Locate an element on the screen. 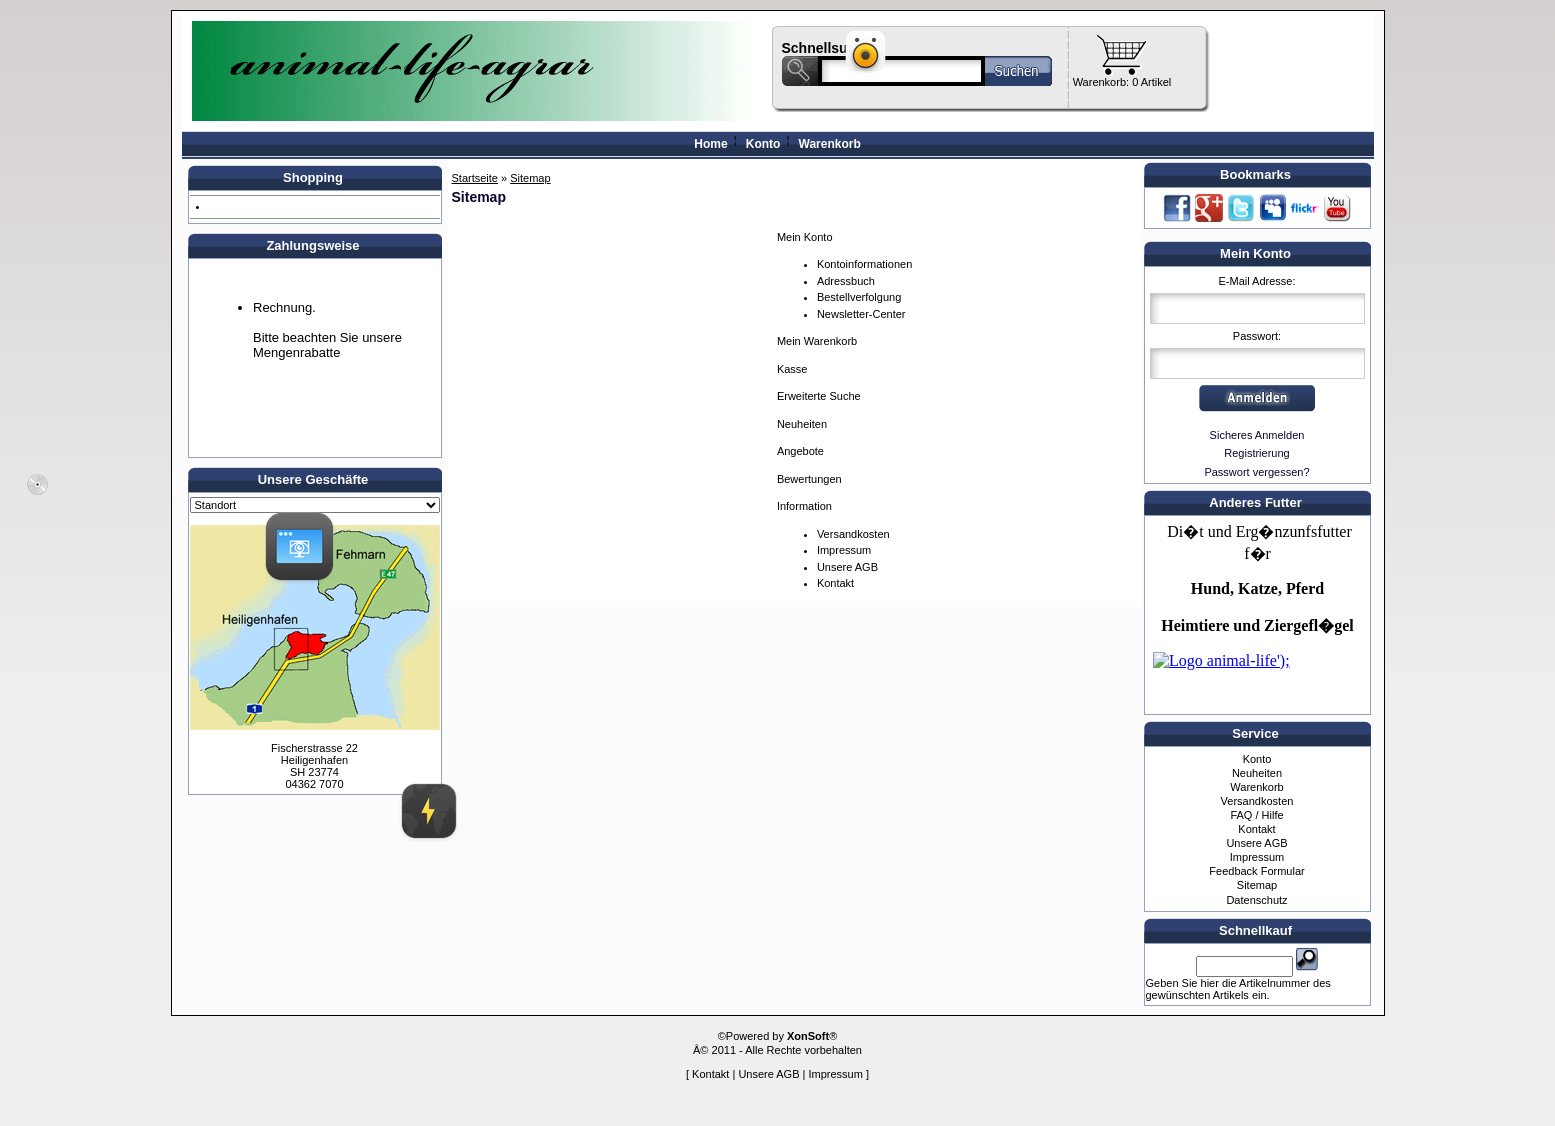  access keyboard shortcuts settings for web browser is located at coordinates (429, 812).